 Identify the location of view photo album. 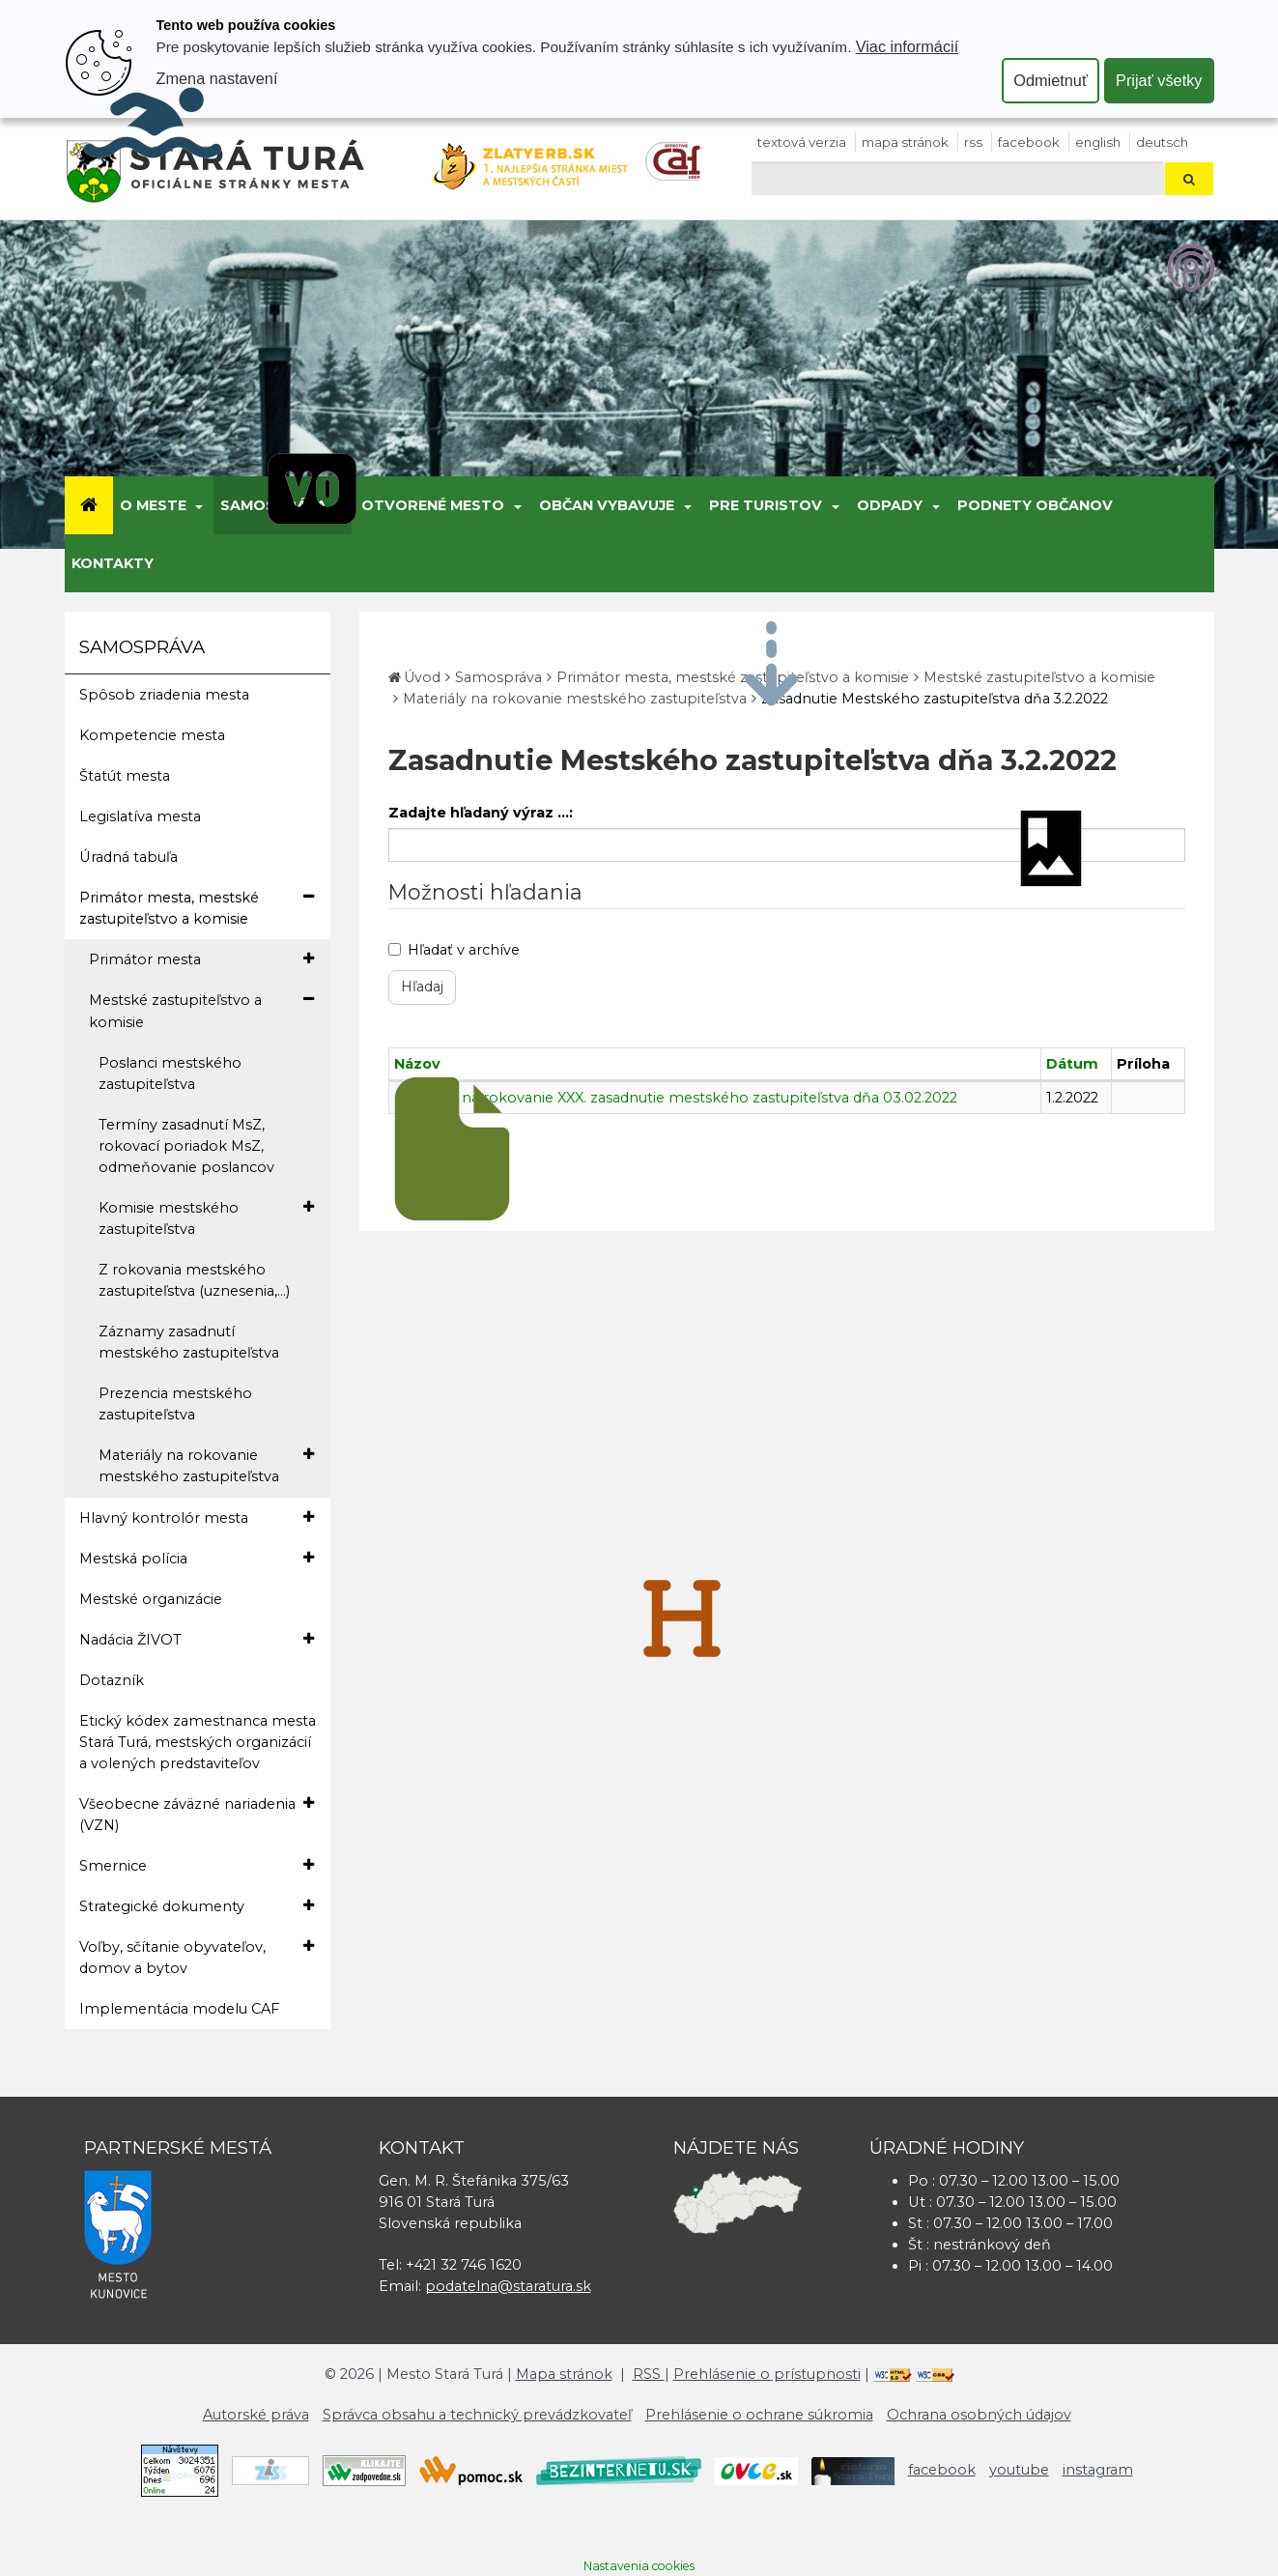
(1051, 848).